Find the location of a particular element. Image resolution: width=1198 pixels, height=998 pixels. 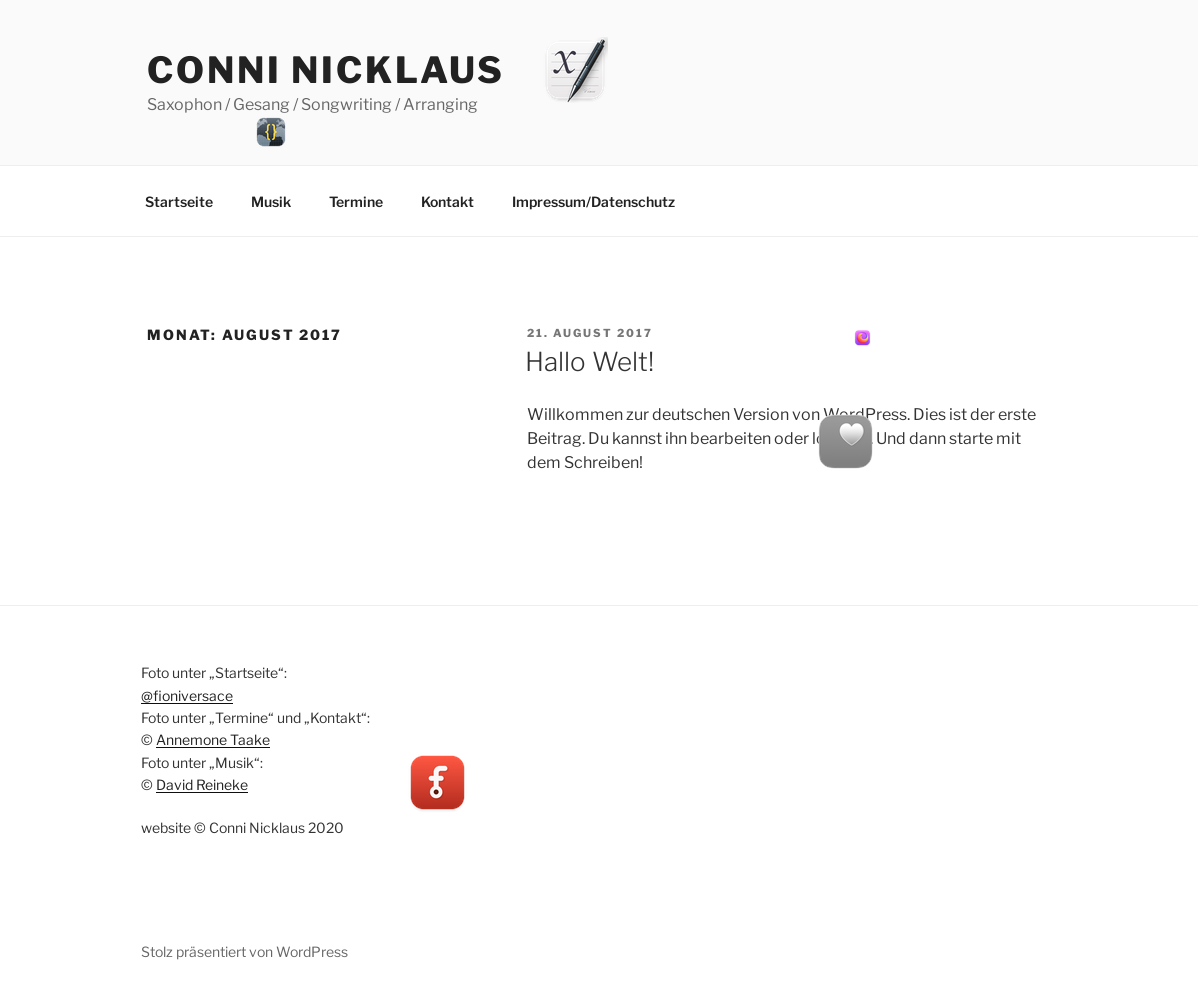

open xournal note-taking app is located at coordinates (575, 70).